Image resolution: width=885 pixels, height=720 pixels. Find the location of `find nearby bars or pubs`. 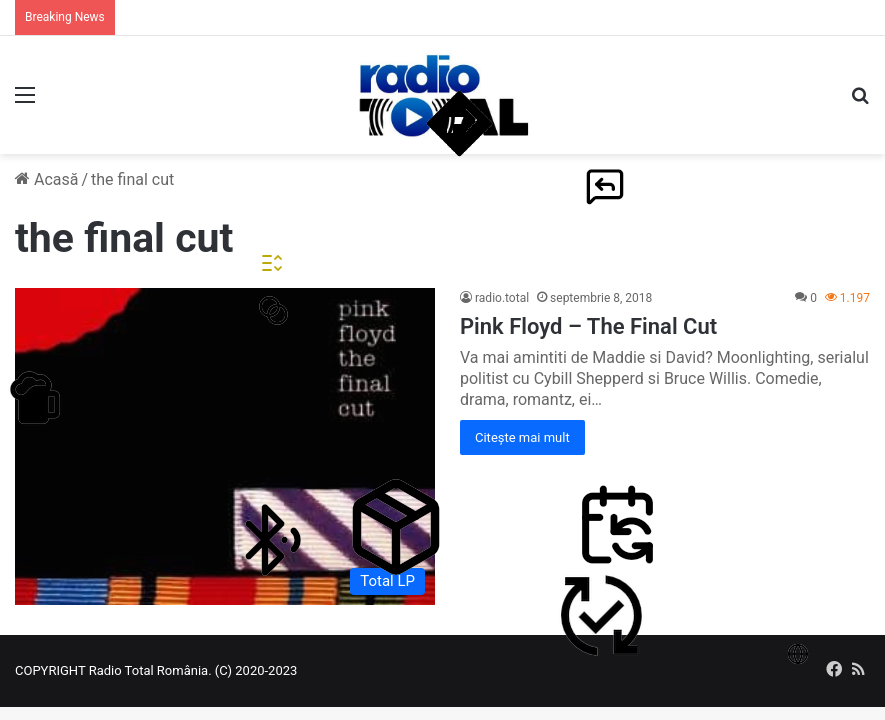

find nearby bars or pubs is located at coordinates (35, 399).